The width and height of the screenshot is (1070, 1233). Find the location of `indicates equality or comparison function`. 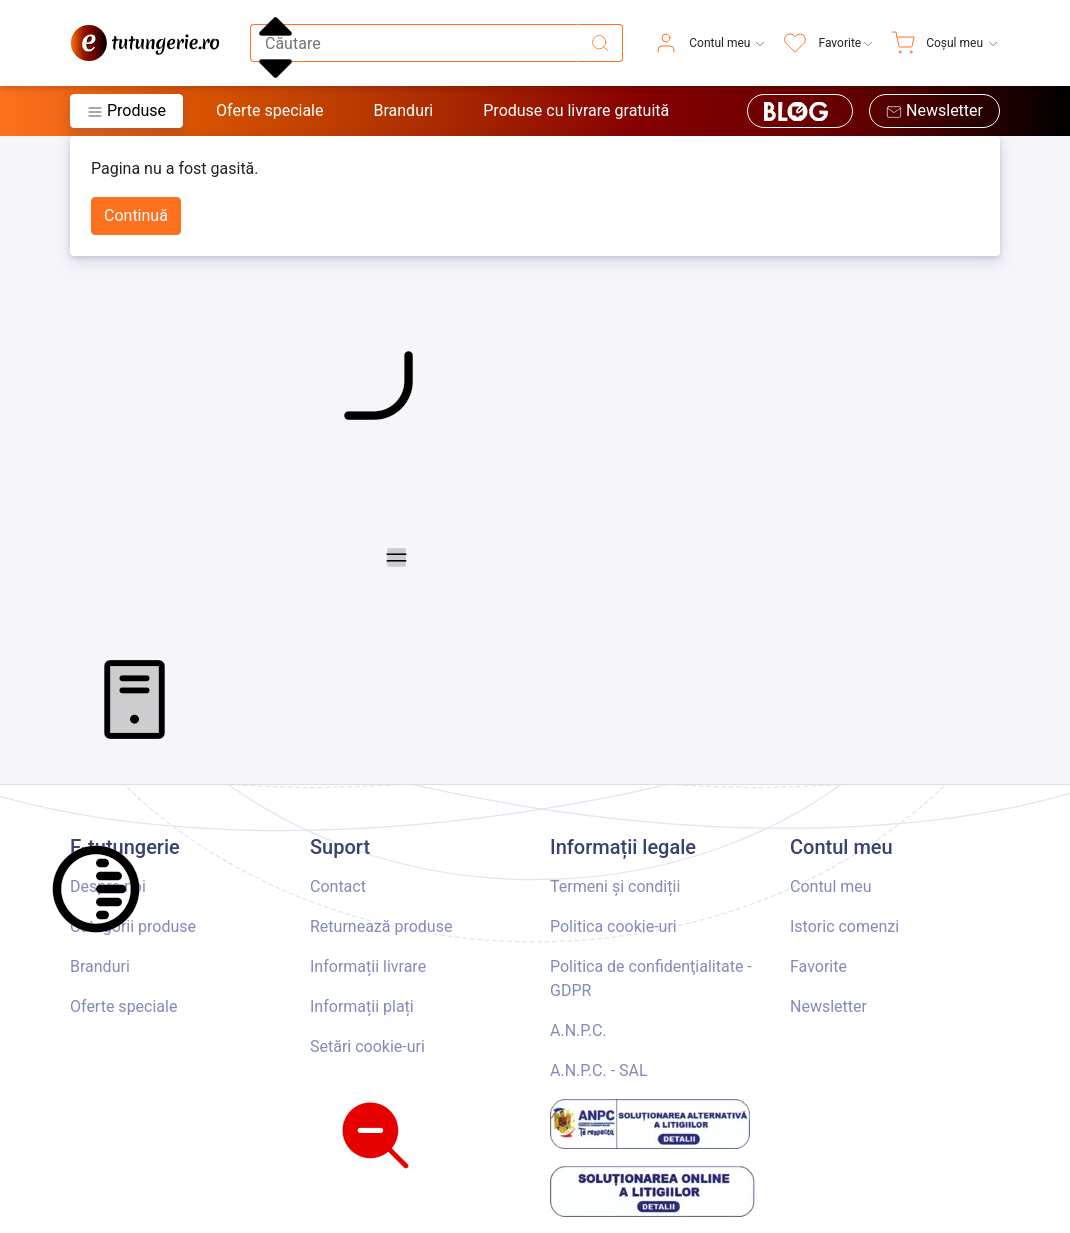

indicates equality or comparison function is located at coordinates (396, 557).